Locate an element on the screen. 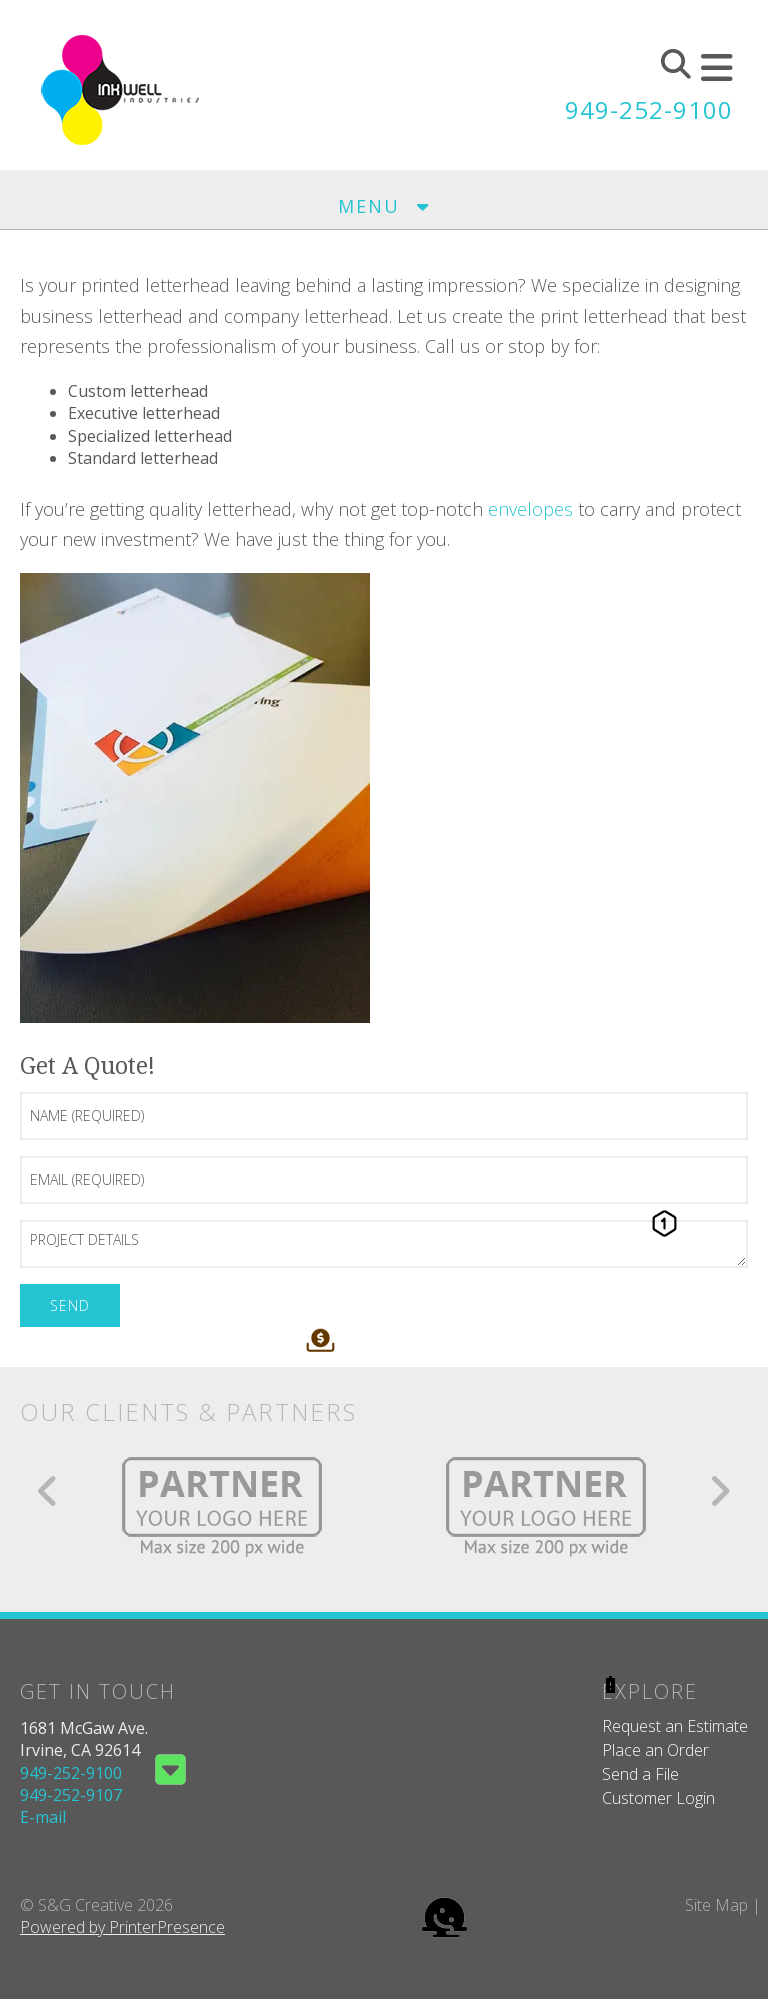 The width and height of the screenshot is (768, 1999). low battery warning is located at coordinates (610, 1684).